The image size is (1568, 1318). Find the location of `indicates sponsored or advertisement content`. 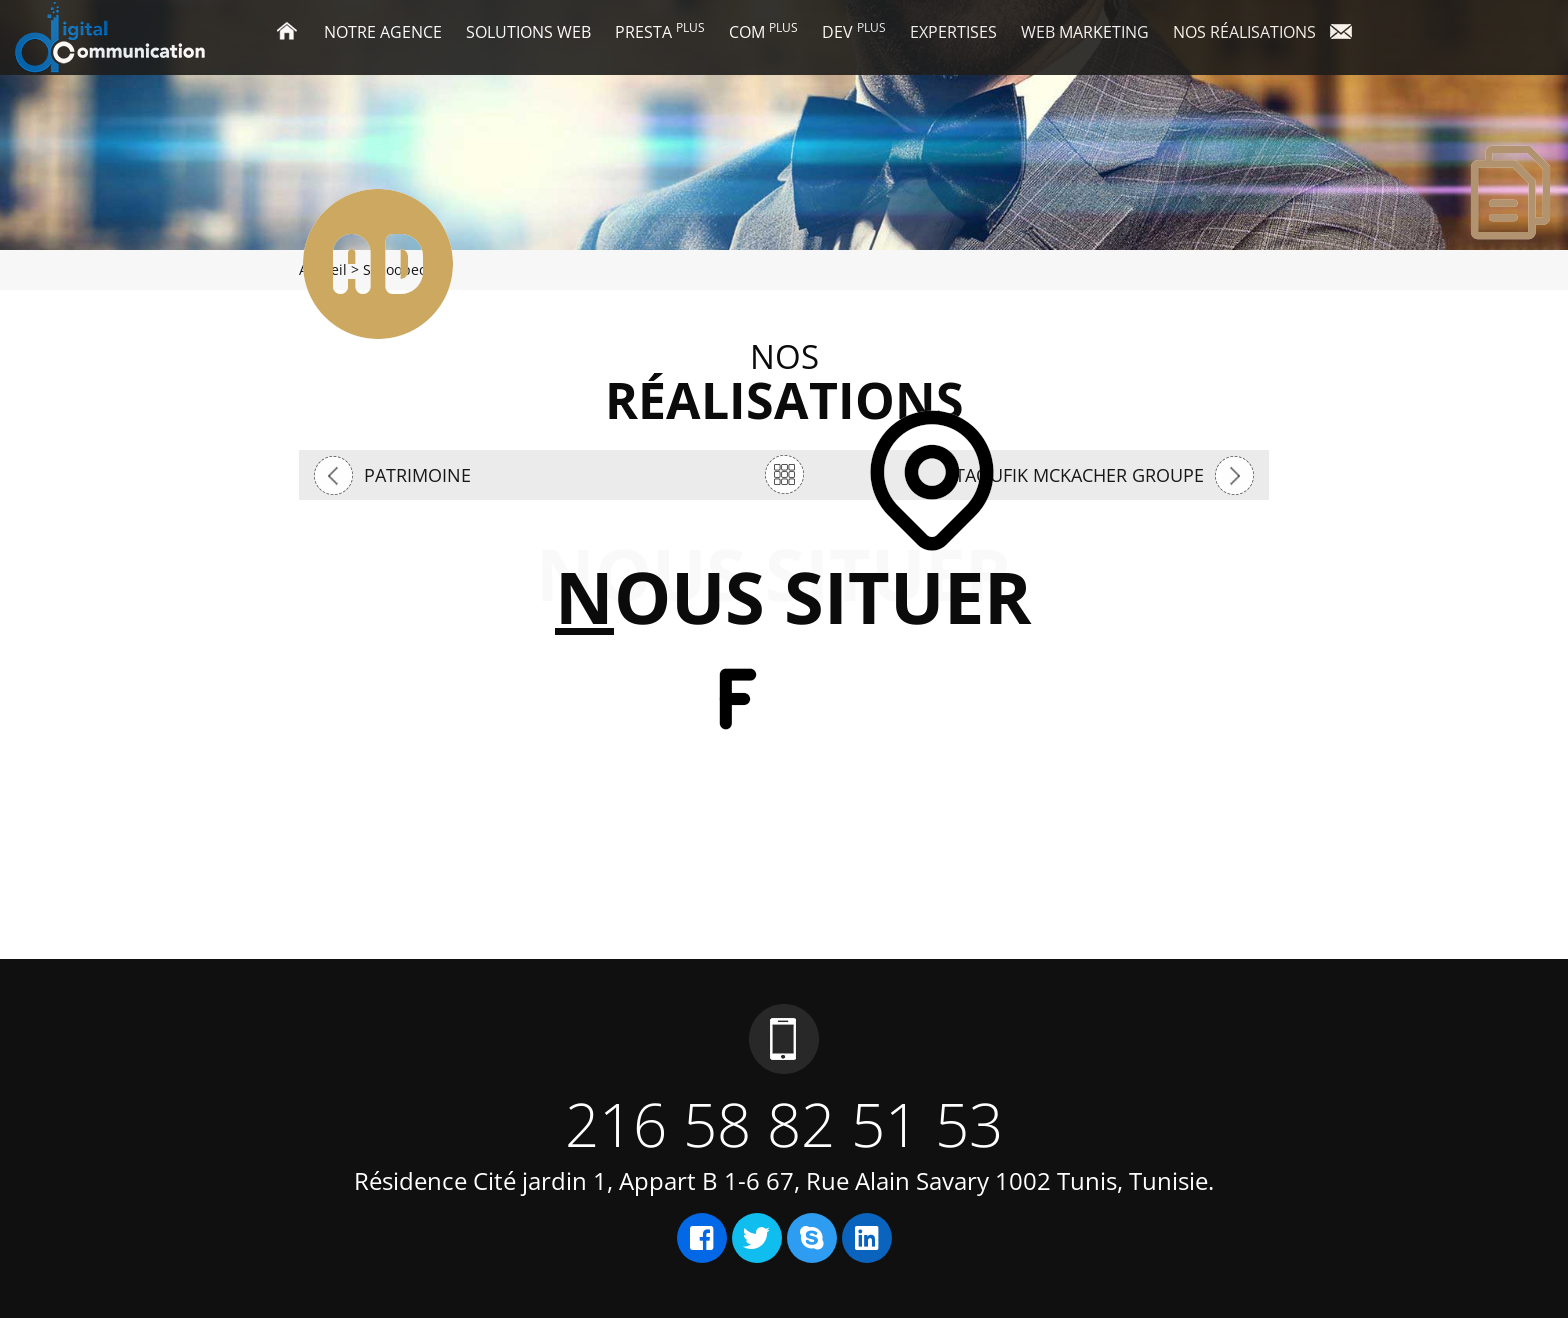

indicates sponsored or advertisement content is located at coordinates (378, 264).